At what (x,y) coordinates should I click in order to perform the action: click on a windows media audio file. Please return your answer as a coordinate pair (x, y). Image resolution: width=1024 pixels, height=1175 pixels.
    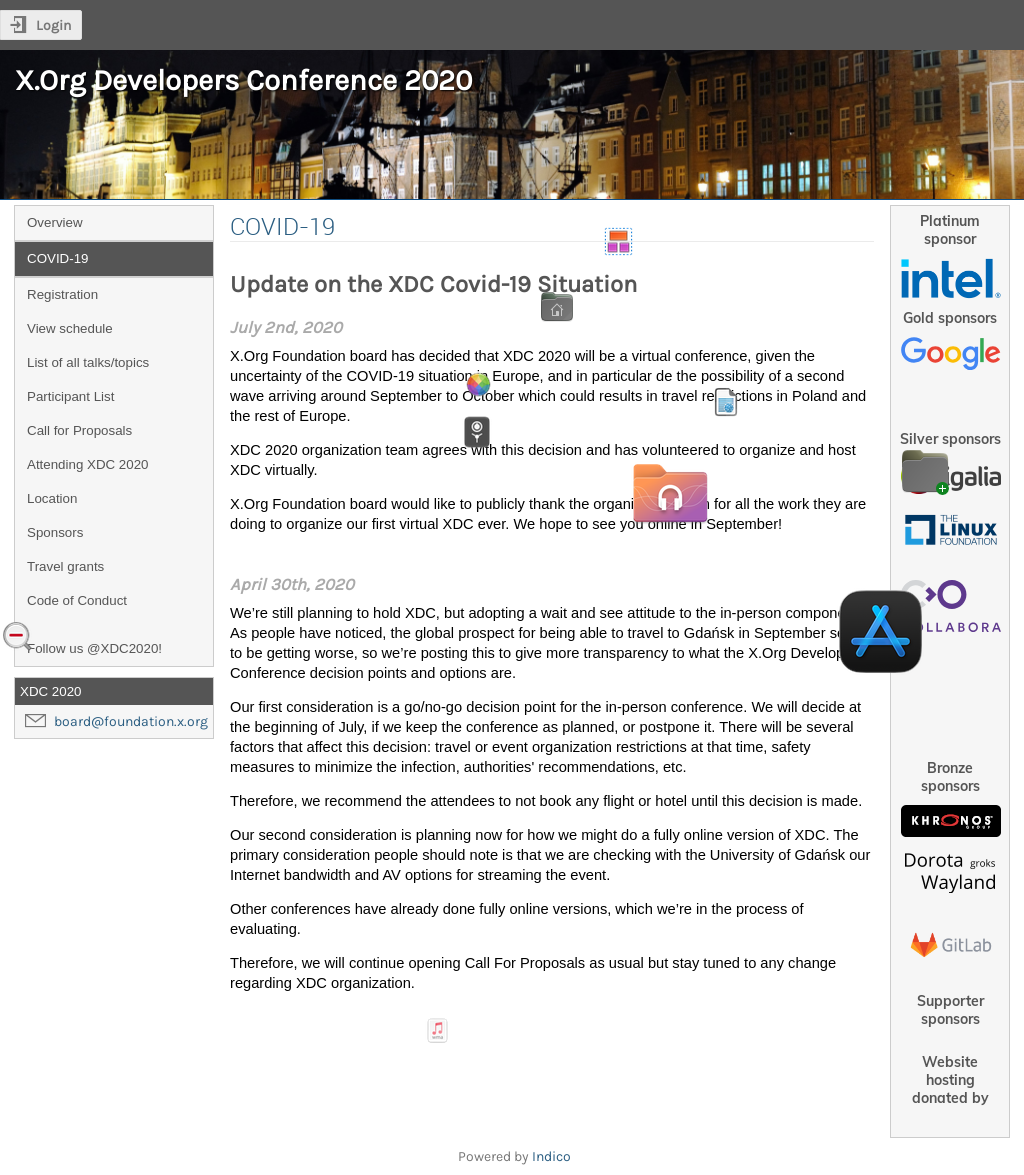
    Looking at the image, I should click on (437, 1030).